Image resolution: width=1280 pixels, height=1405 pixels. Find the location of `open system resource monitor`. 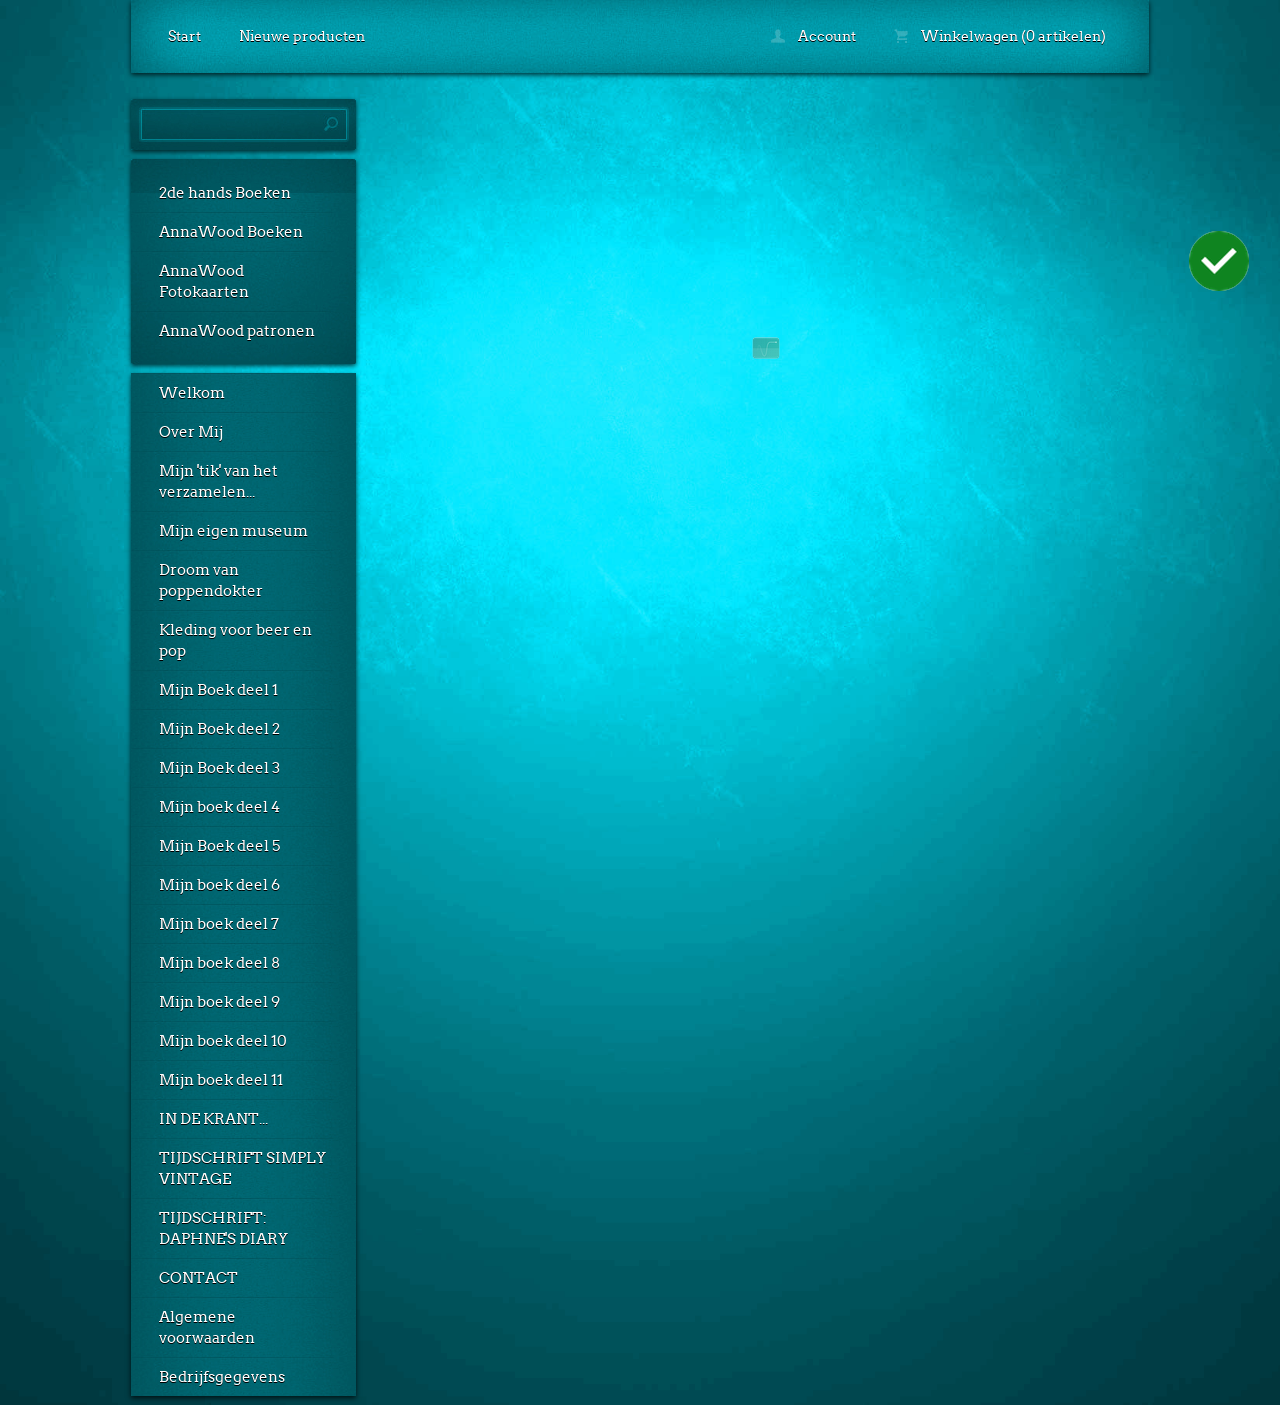

open system resource monitor is located at coordinates (766, 348).